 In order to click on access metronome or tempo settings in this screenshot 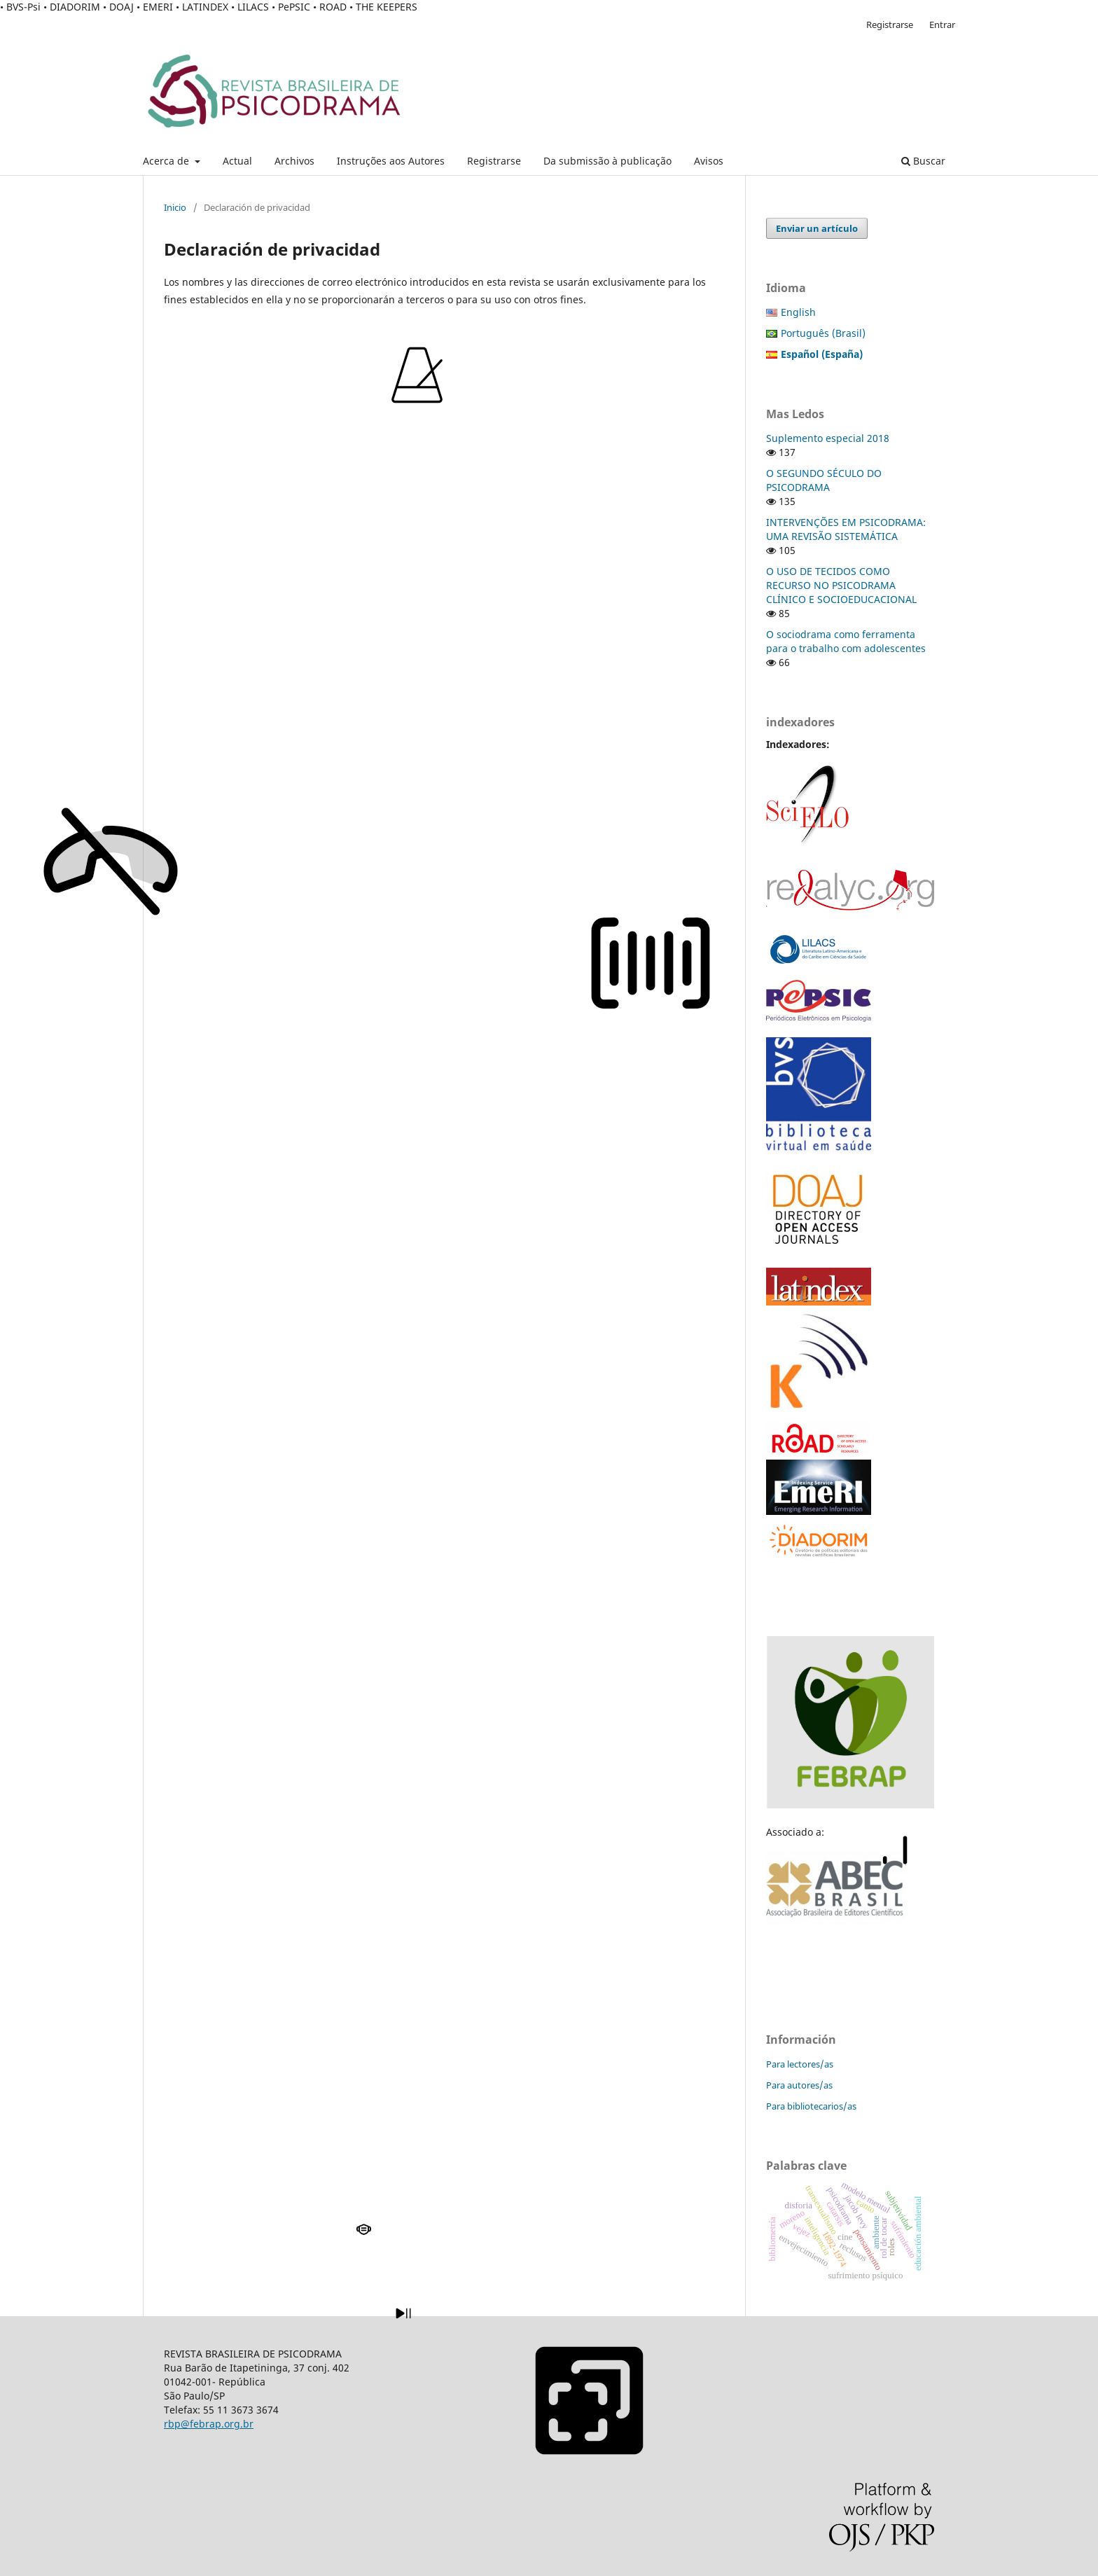, I will do `click(417, 375)`.